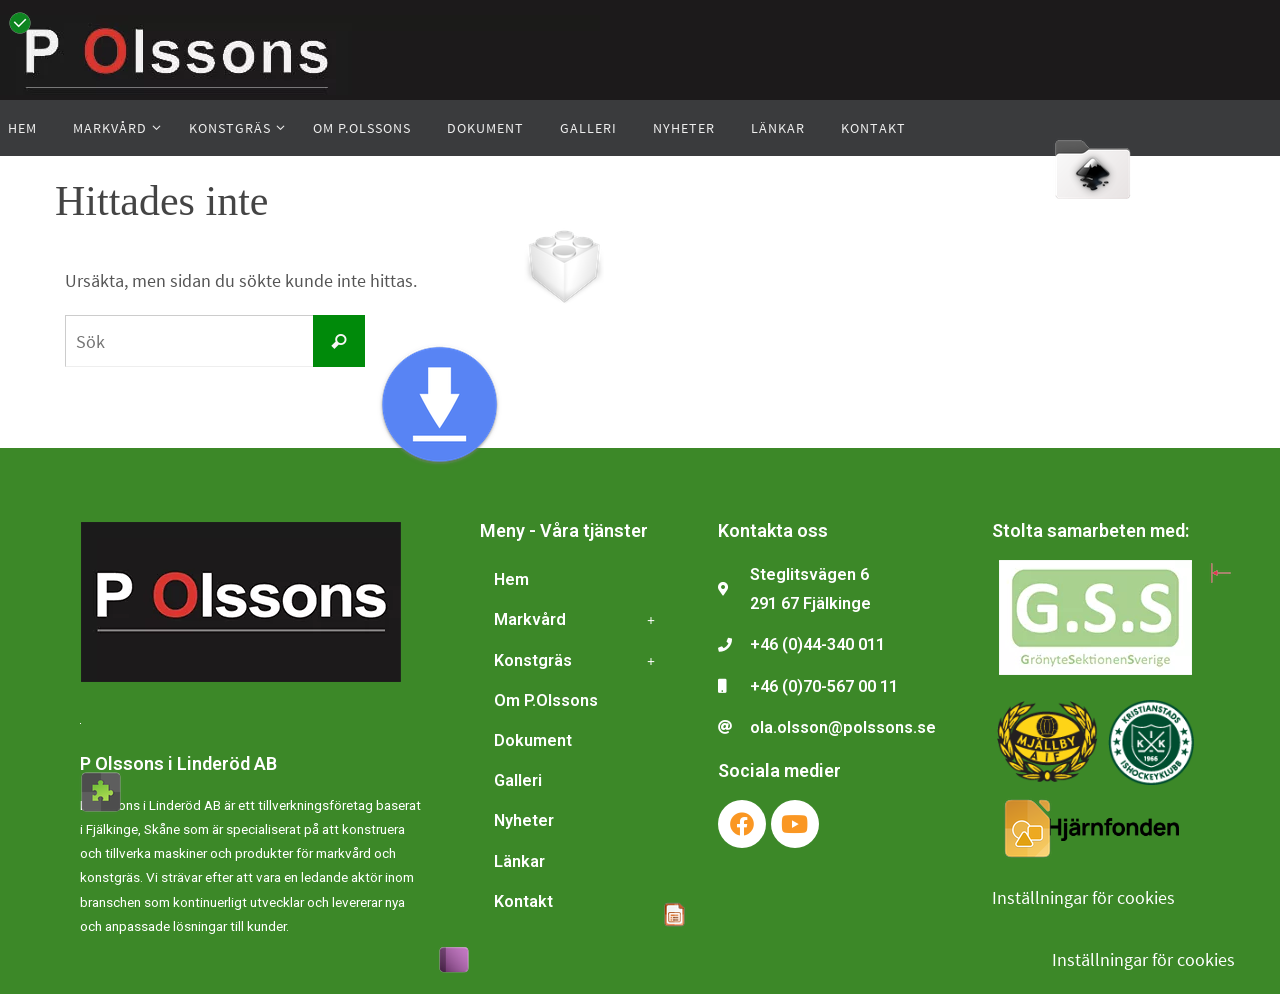 The width and height of the screenshot is (1280, 994). What do you see at coordinates (1221, 573) in the screenshot?
I see `go to the first item in a list or sequence` at bounding box center [1221, 573].